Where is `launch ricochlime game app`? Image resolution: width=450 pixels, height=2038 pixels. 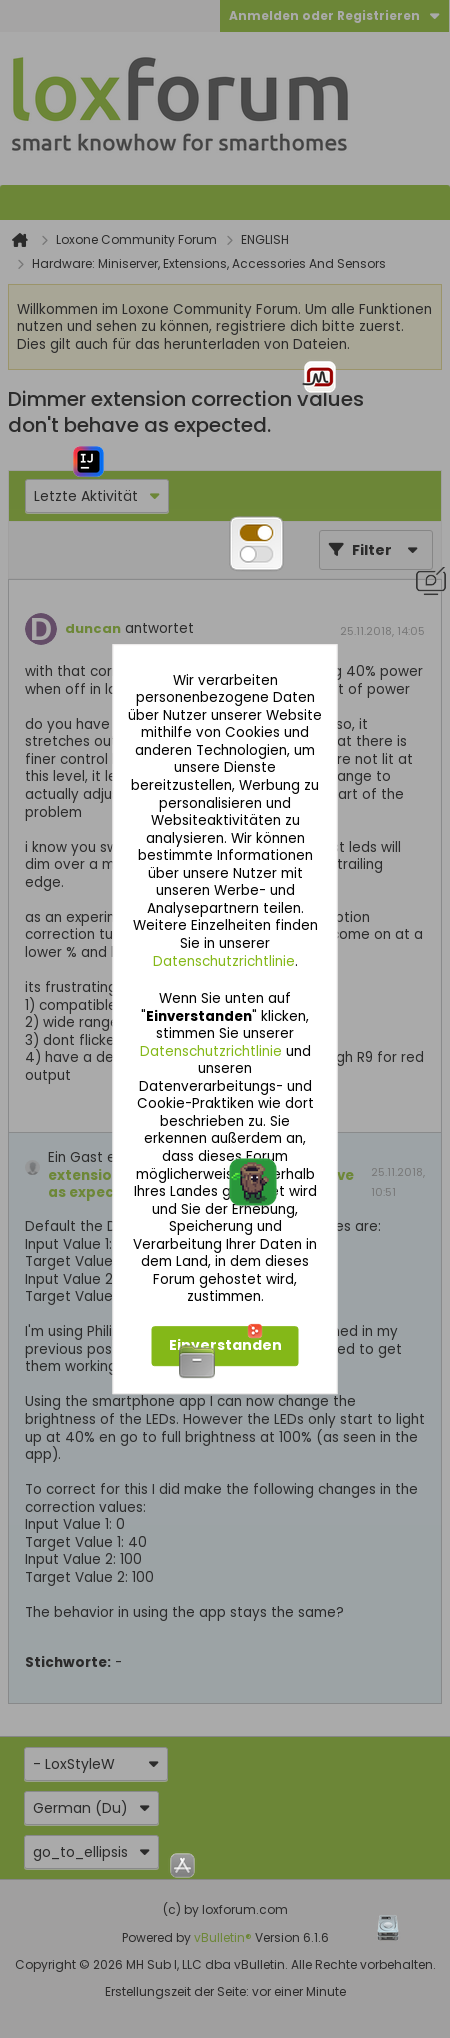
launch ricochlime game app is located at coordinates (253, 1182).